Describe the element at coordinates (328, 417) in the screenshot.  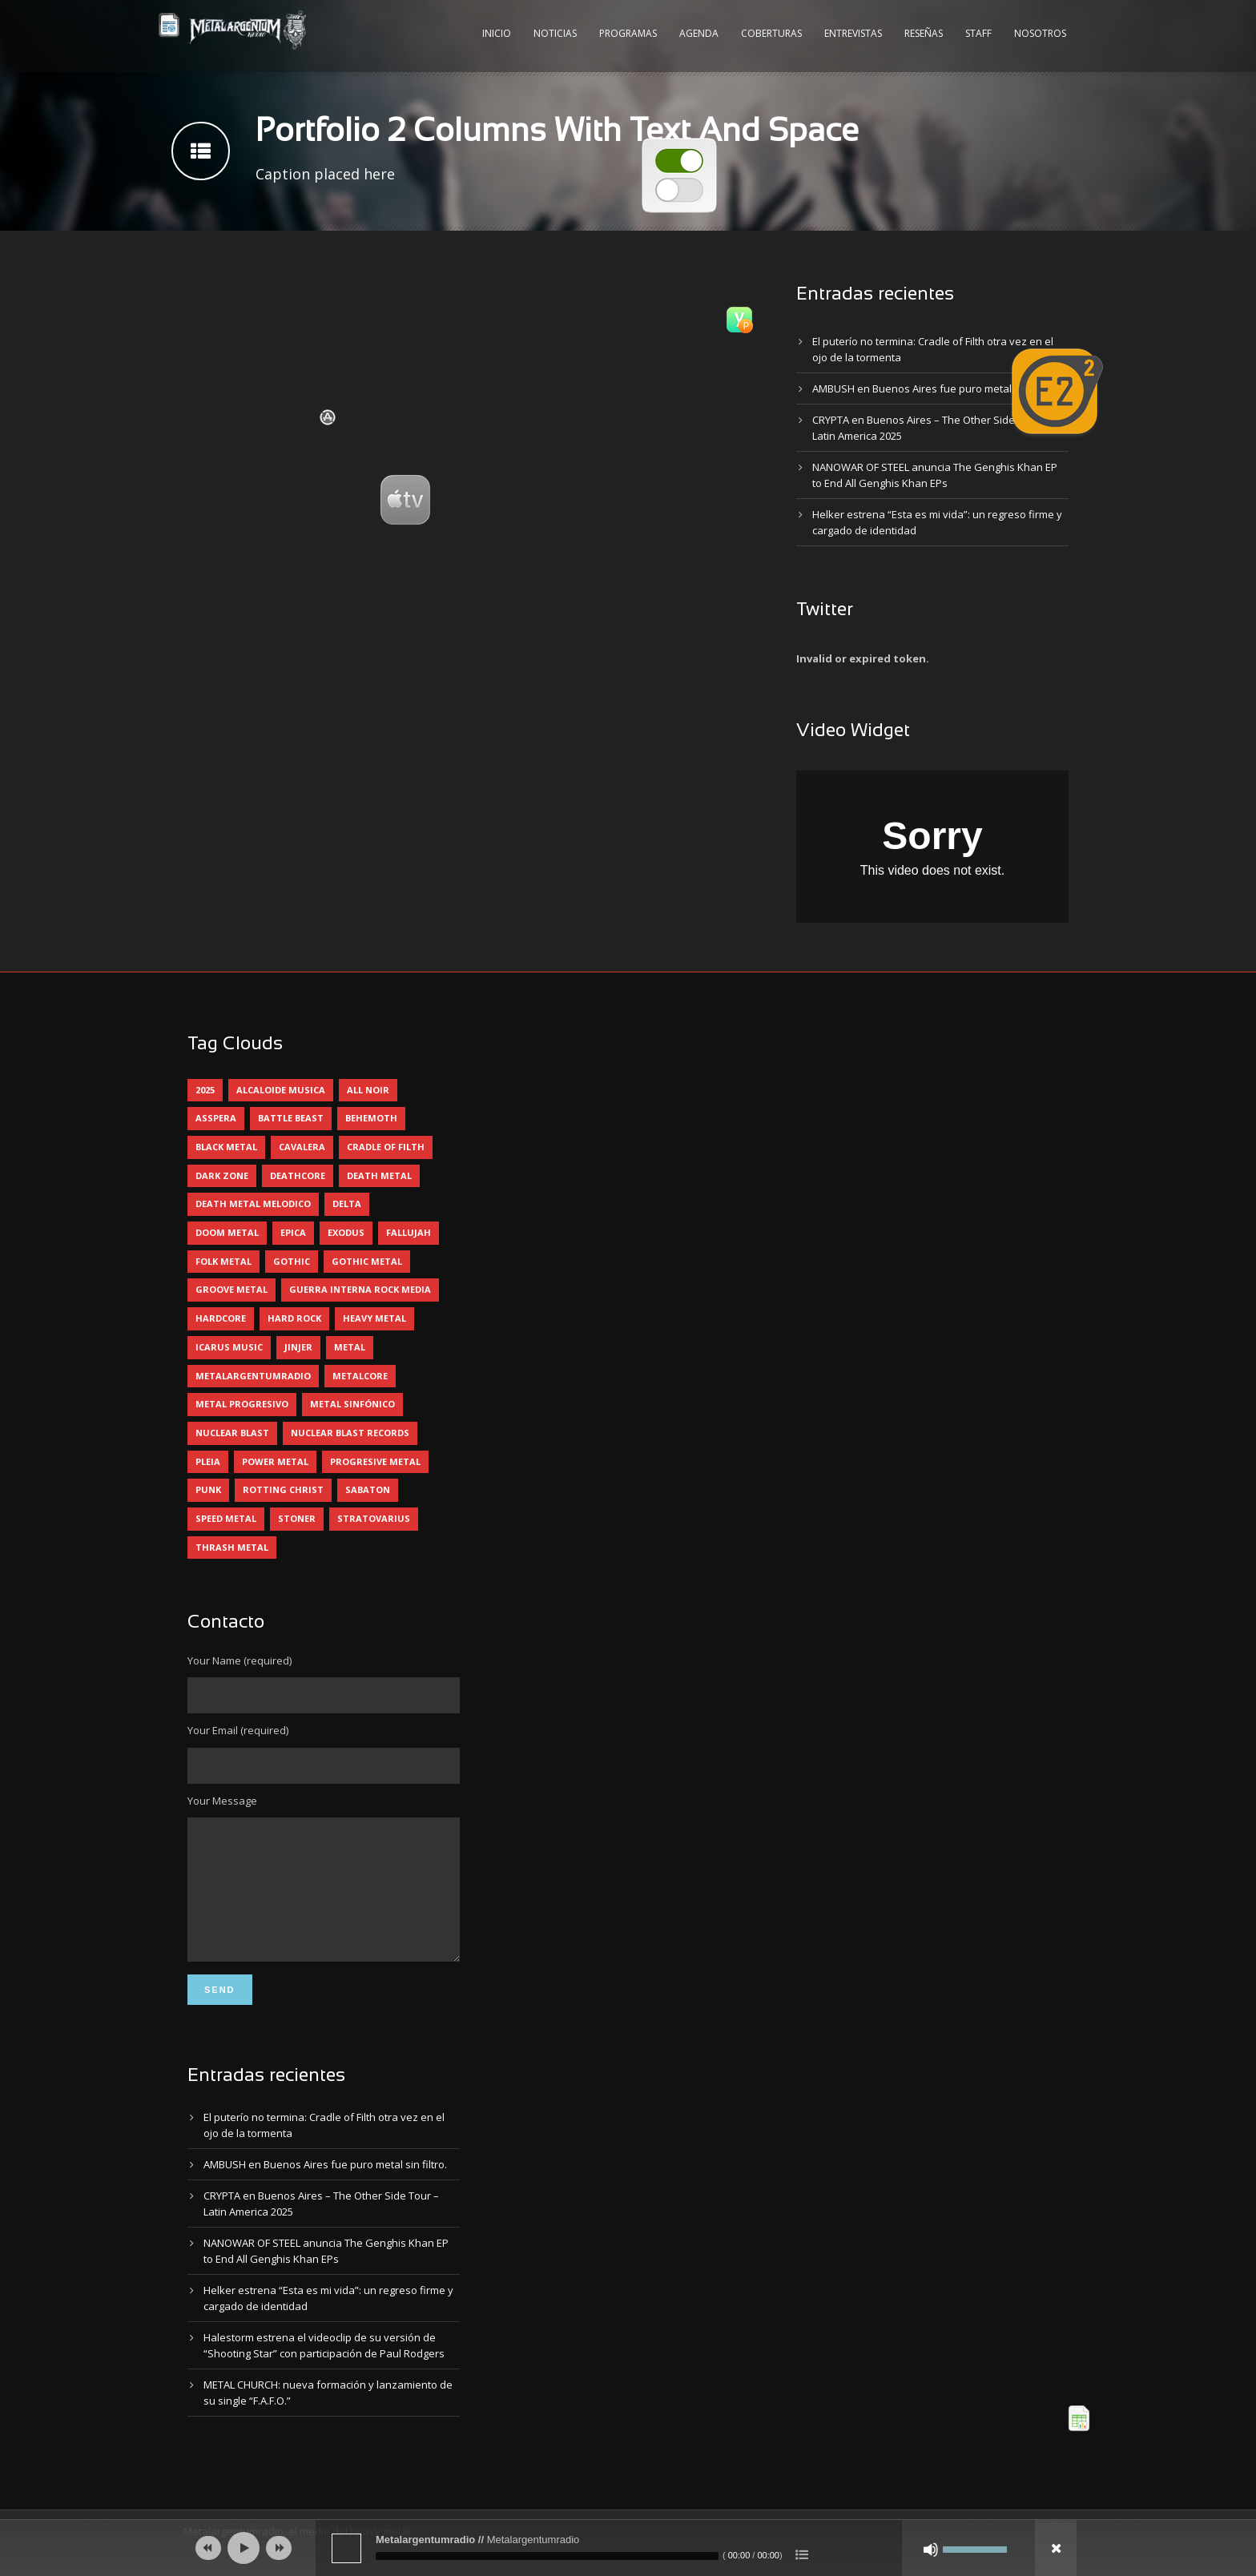
I see `open the software update notifier app` at that location.